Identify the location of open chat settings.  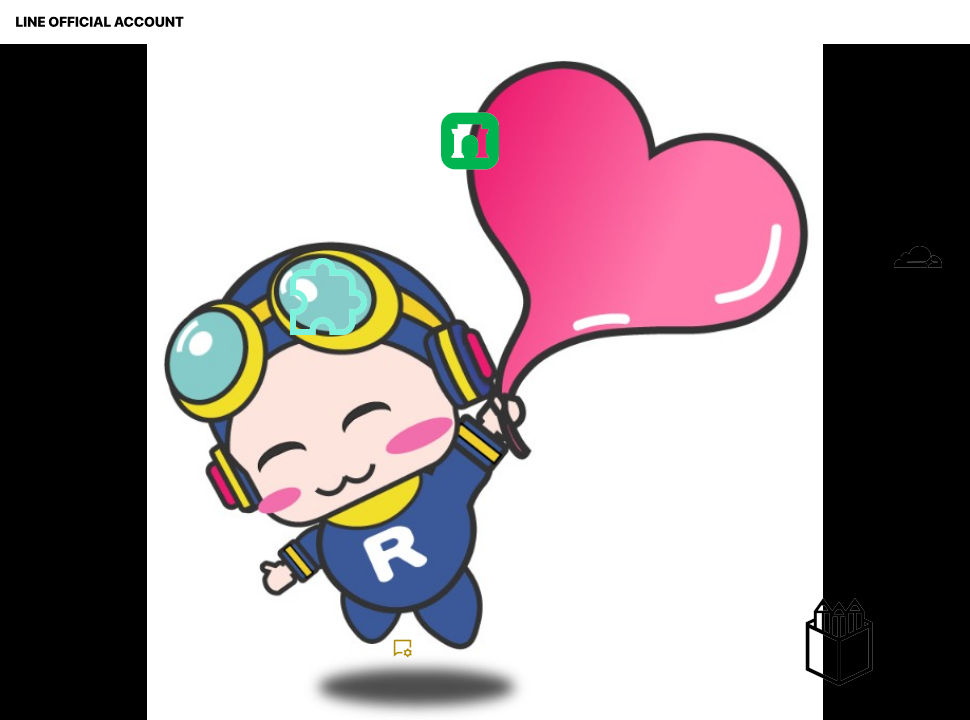
(402, 647).